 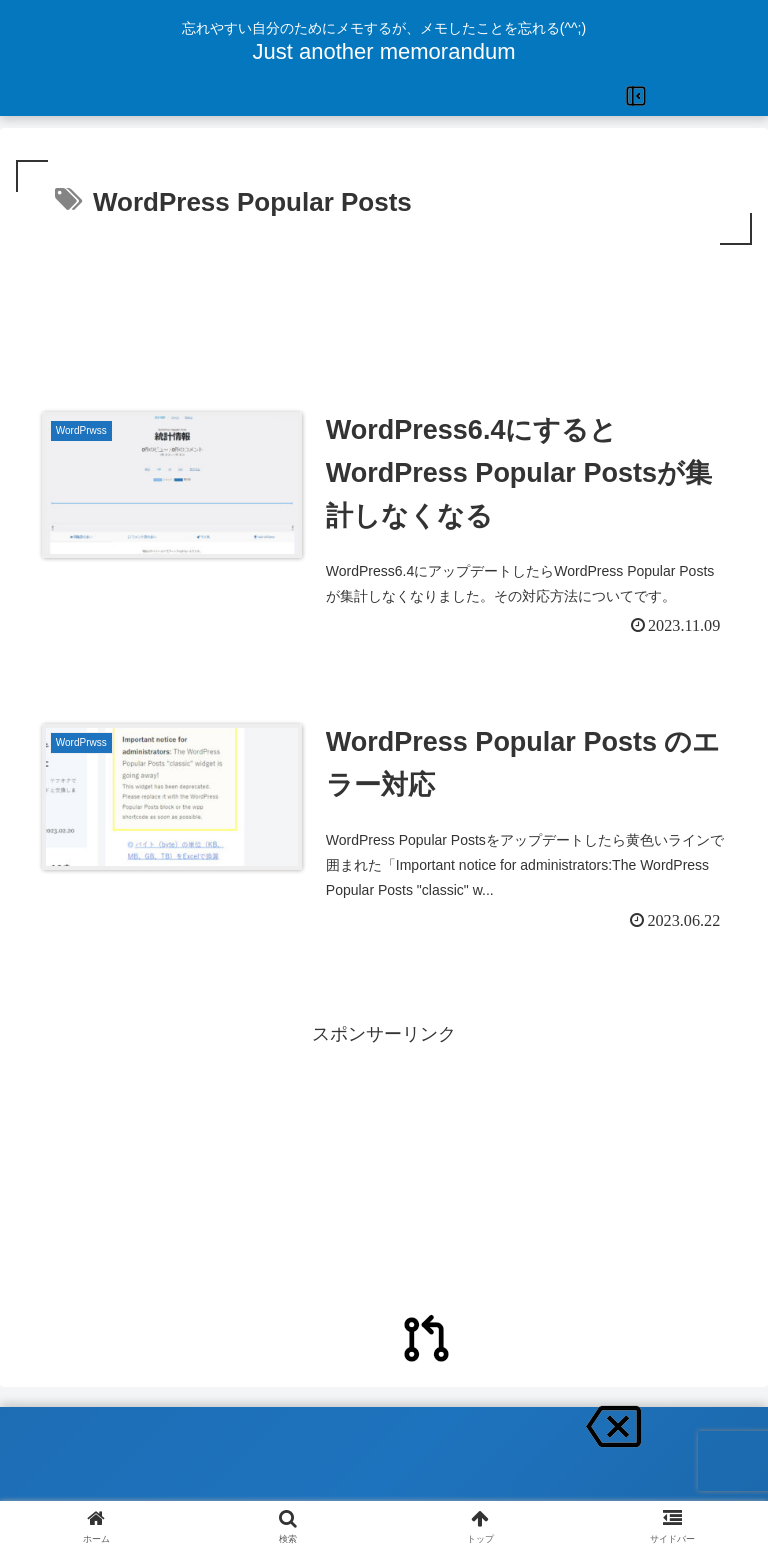 I want to click on delete the last character entered, so click(x=613, y=1426).